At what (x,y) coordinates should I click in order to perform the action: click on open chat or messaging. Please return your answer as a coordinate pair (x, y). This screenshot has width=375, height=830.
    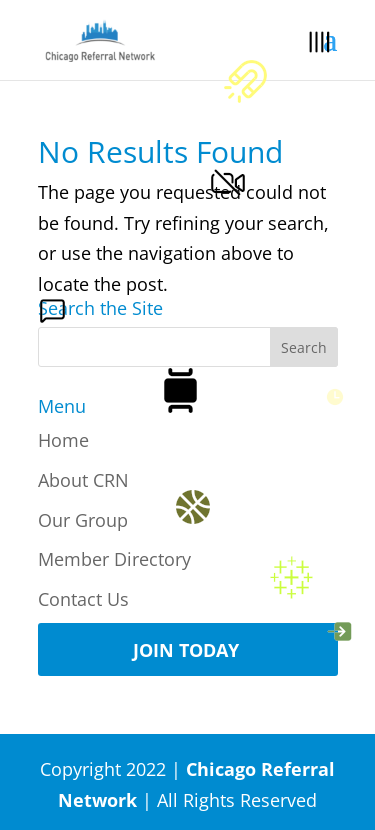
    Looking at the image, I should click on (52, 310).